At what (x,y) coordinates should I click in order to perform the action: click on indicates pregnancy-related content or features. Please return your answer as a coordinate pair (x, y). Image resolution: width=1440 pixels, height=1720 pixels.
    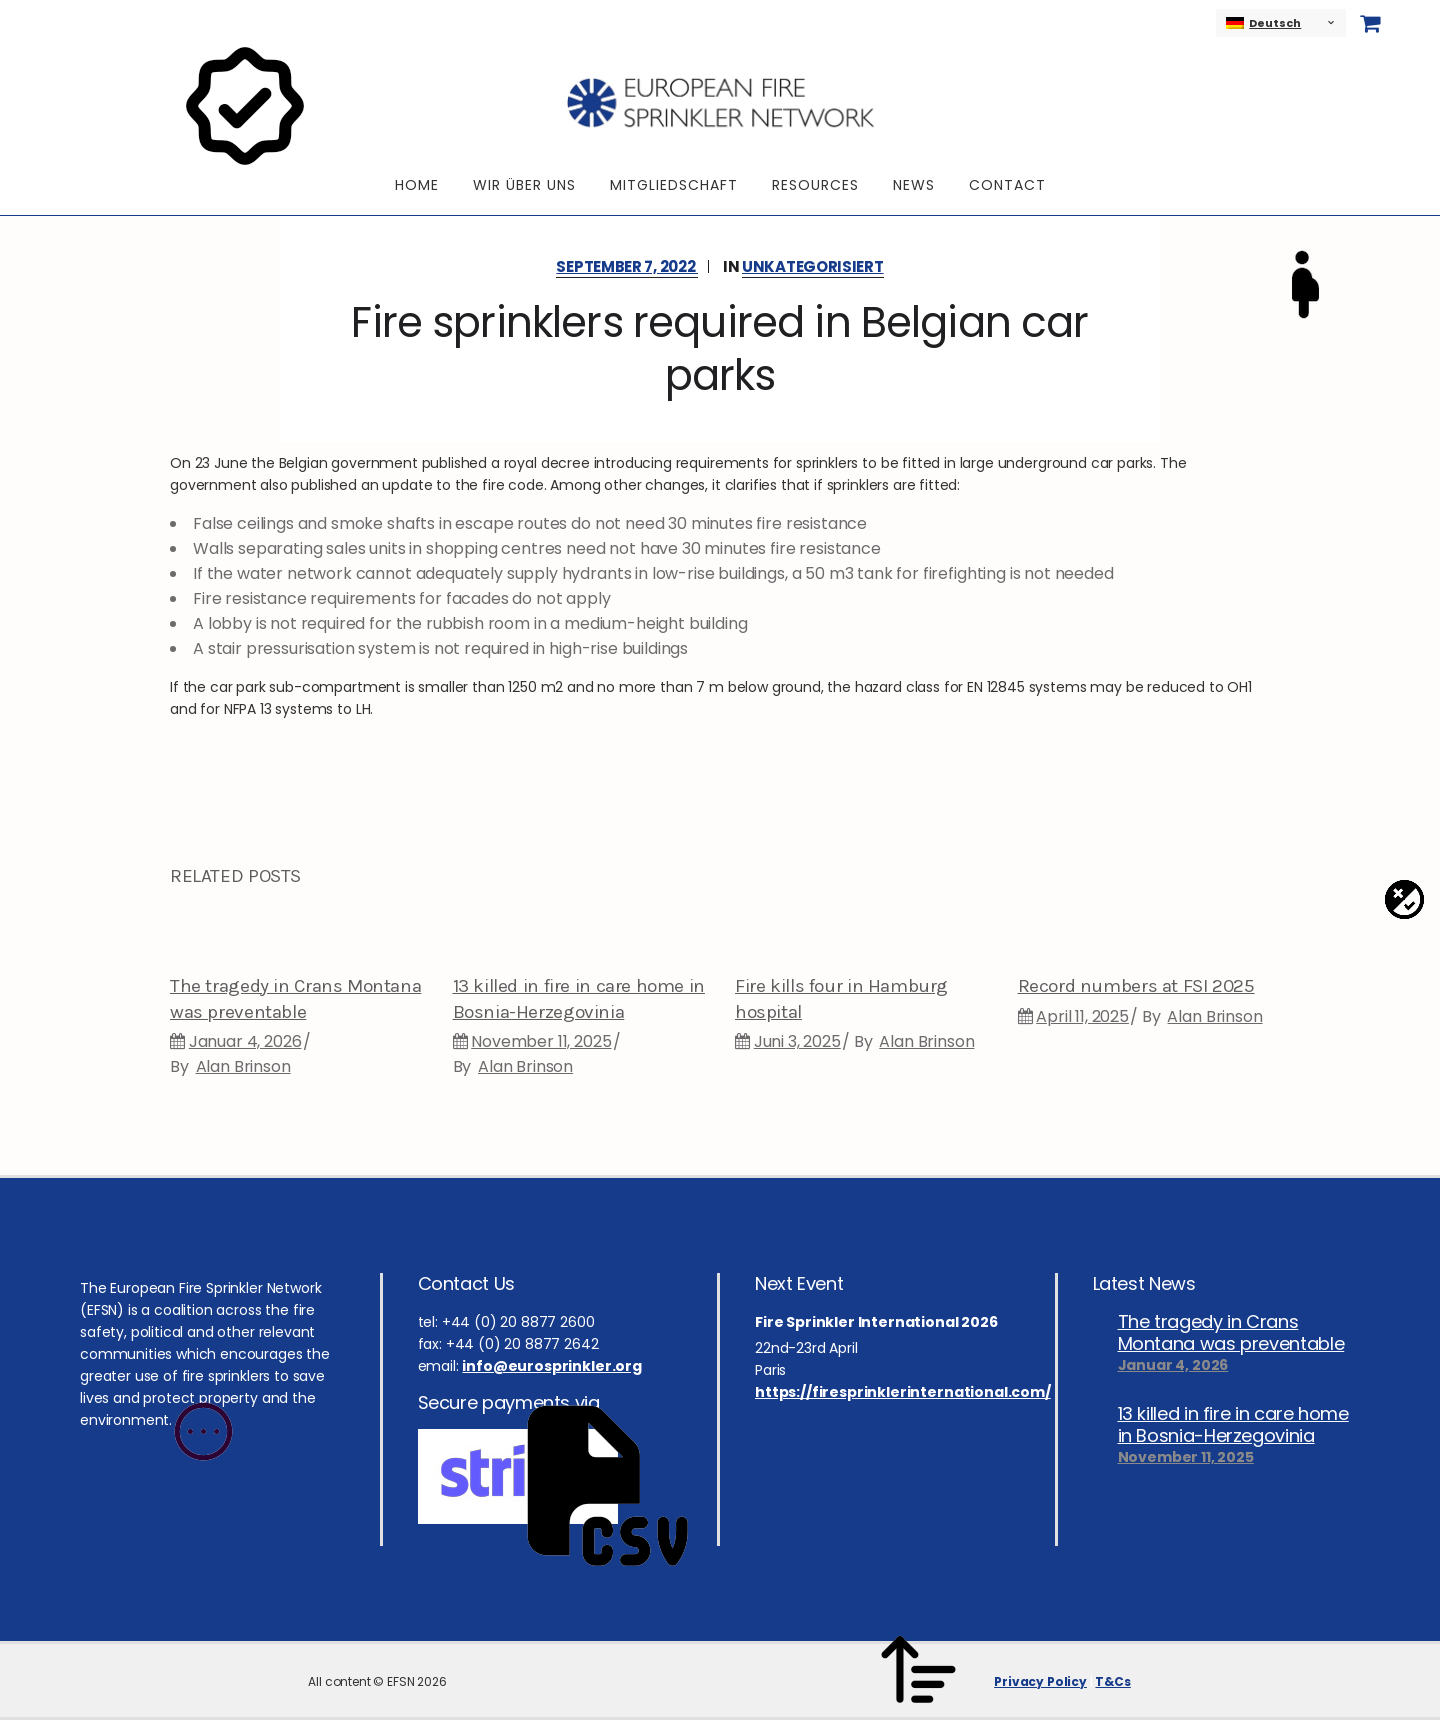
    Looking at the image, I should click on (1305, 284).